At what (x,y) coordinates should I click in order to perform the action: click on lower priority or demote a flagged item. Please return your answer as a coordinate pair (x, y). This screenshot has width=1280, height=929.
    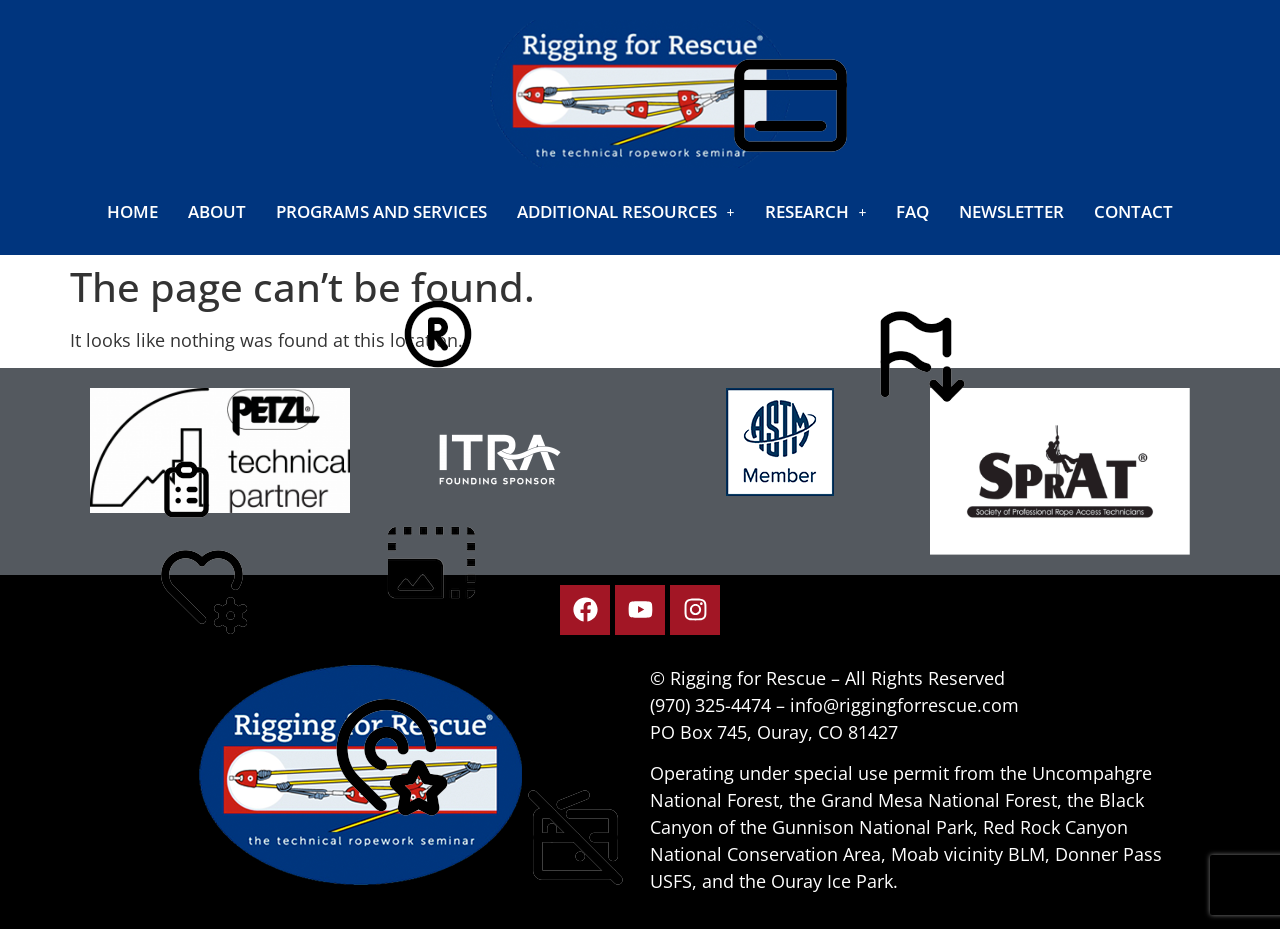
    Looking at the image, I should click on (916, 353).